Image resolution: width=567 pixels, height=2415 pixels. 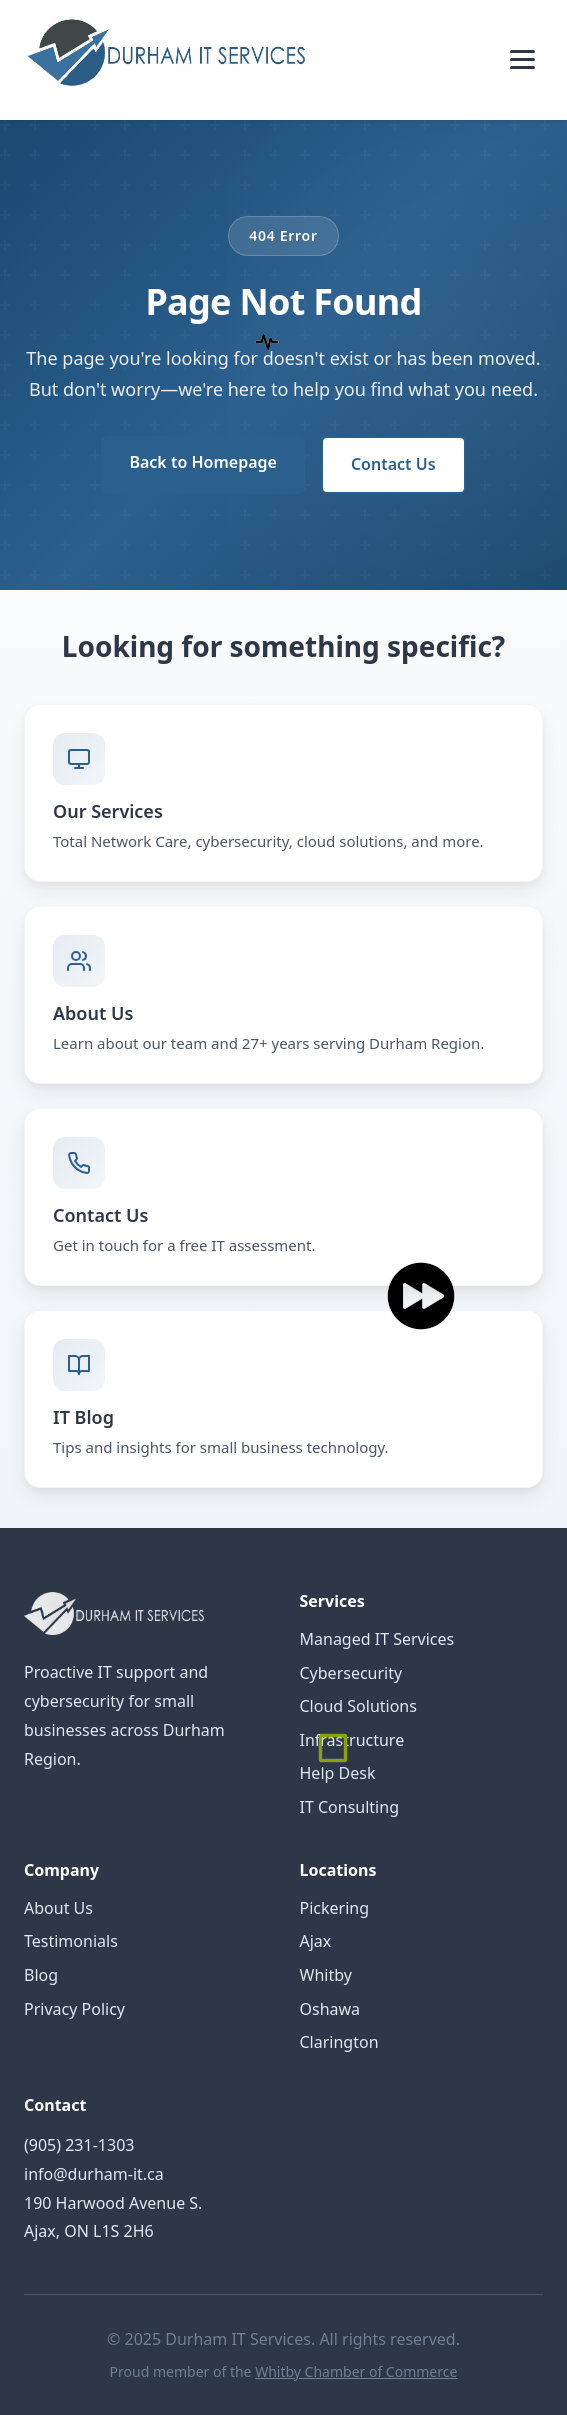 I want to click on stop or halt a running process, so click(x=333, y=1748).